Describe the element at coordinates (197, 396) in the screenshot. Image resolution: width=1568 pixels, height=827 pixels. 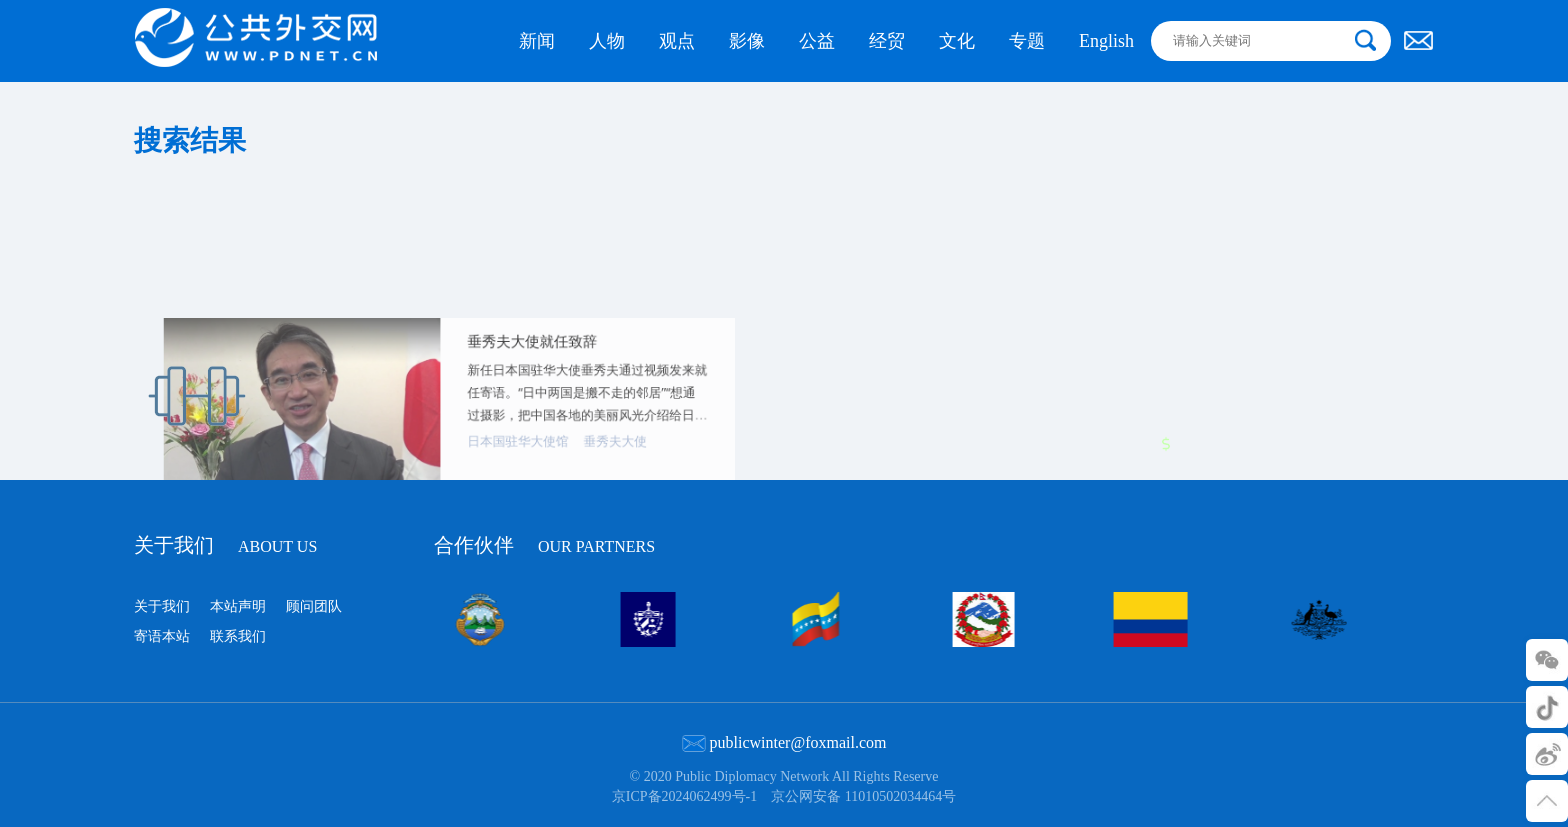
I see `access workout or fitness features` at that location.